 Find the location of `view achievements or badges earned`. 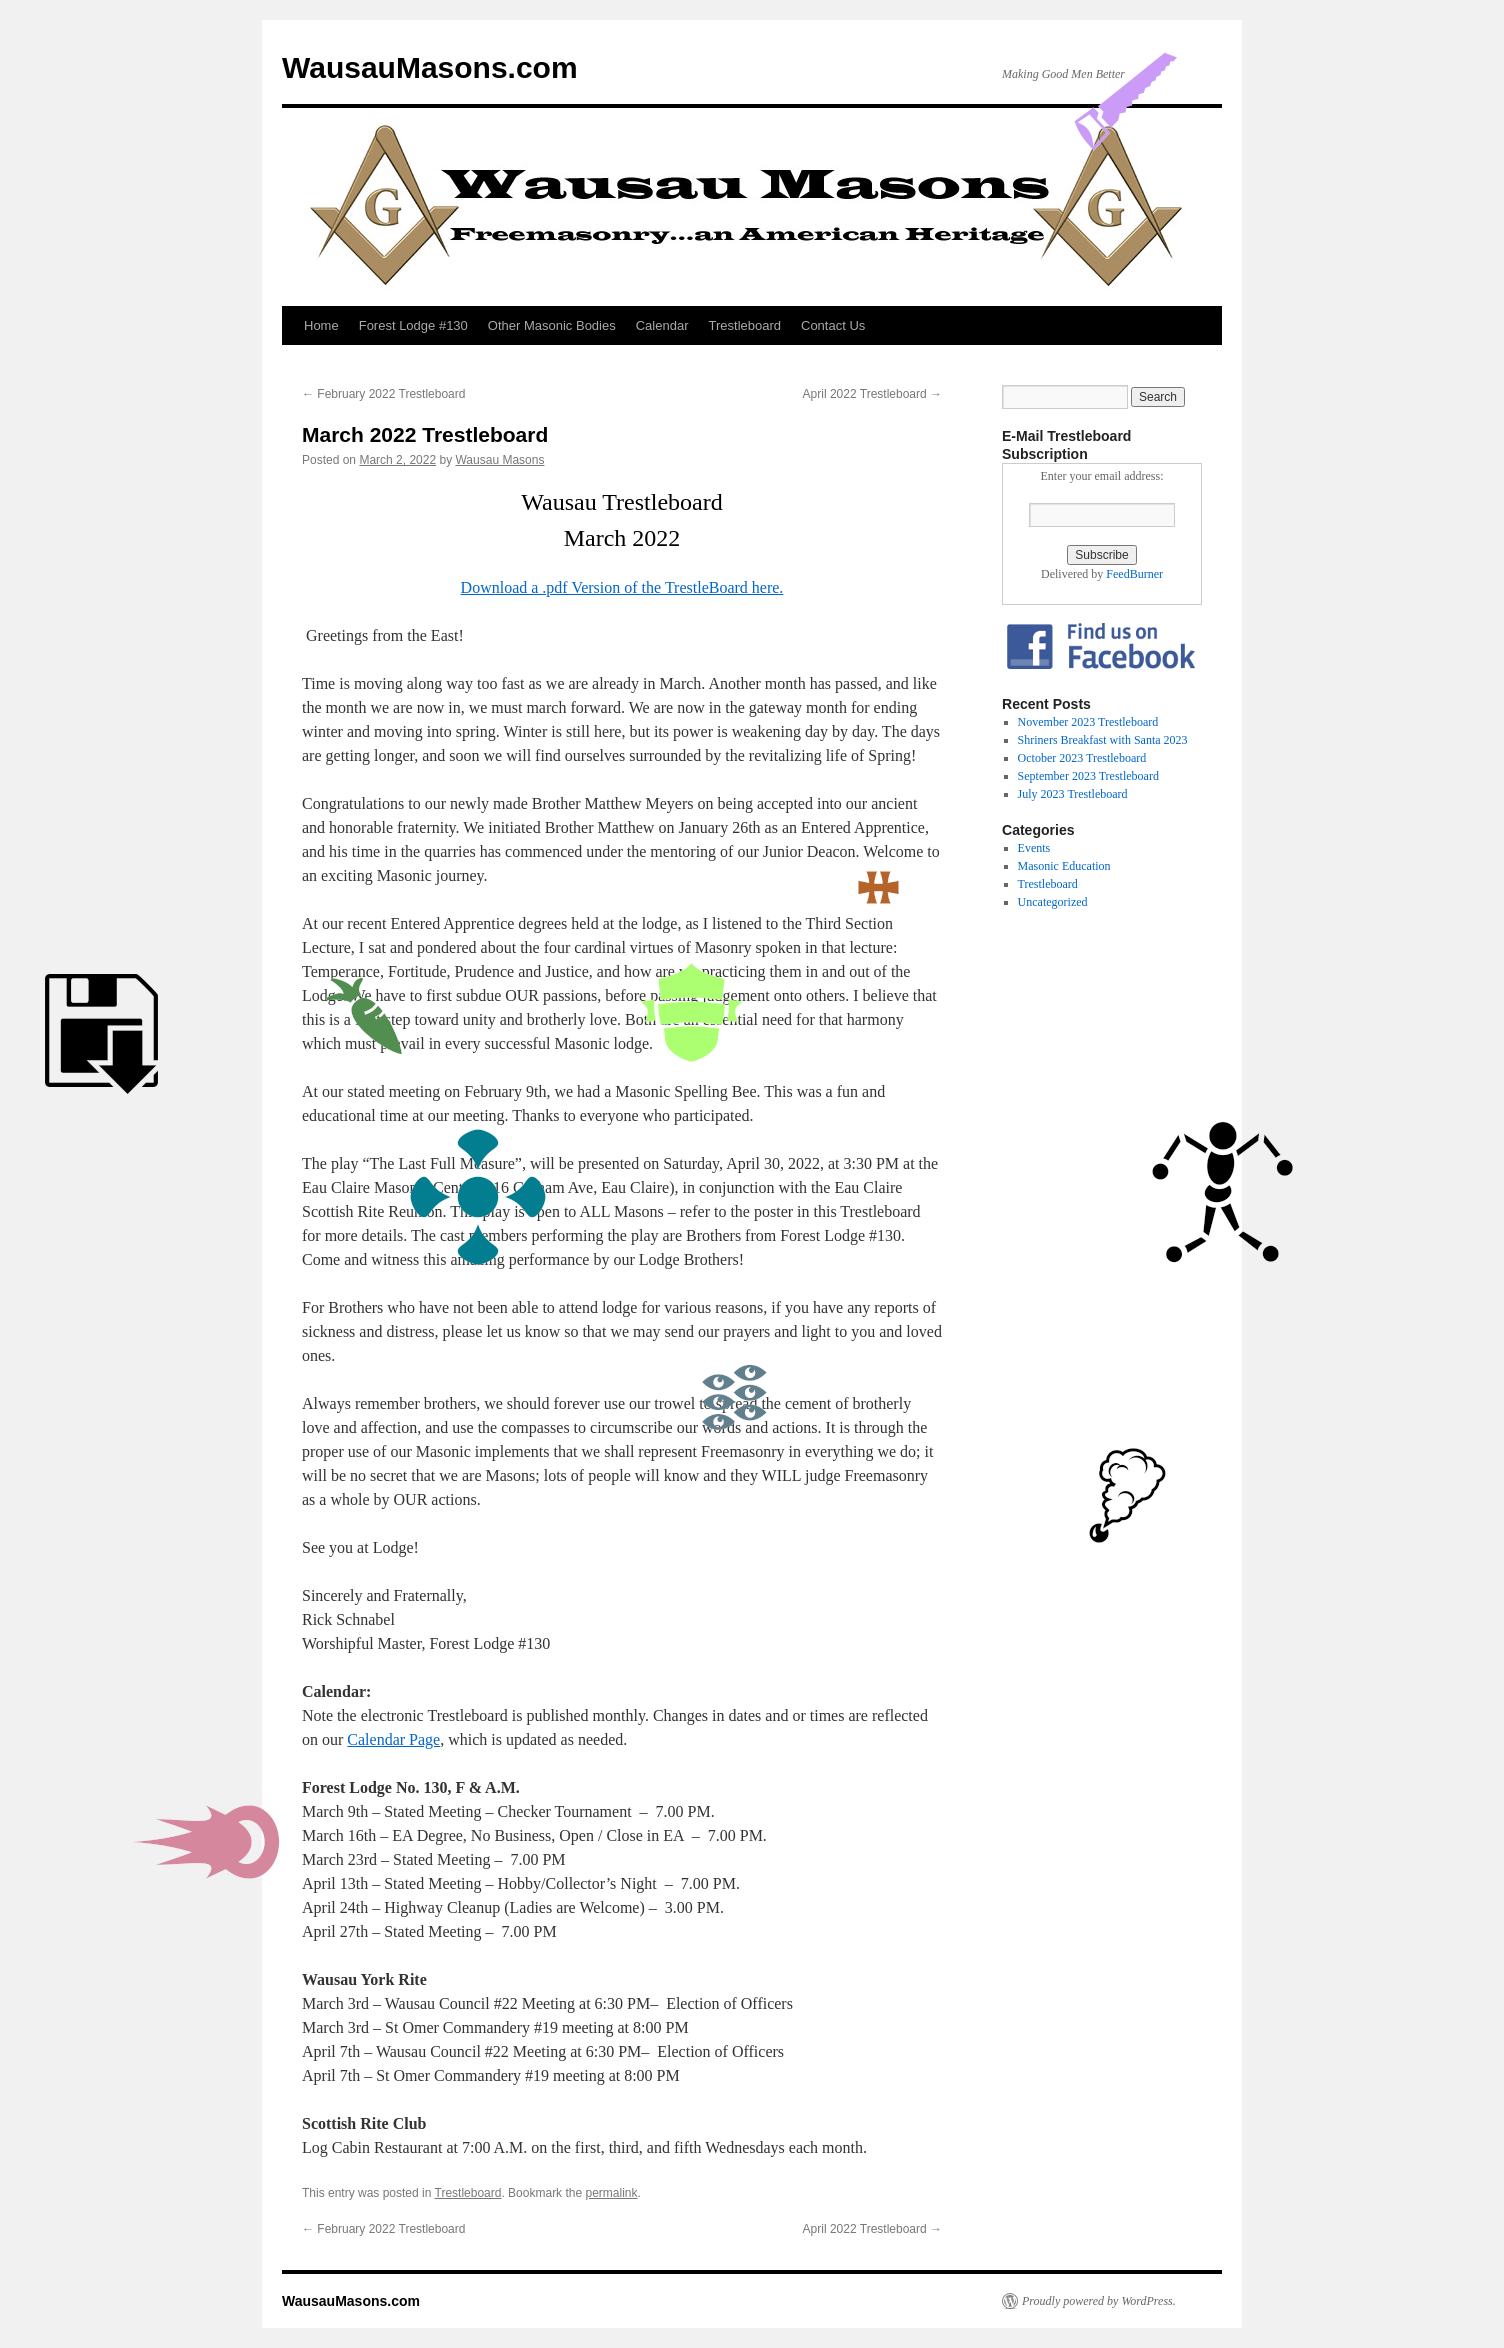

view achievements or badges earned is located at coordinates (691, 1012).